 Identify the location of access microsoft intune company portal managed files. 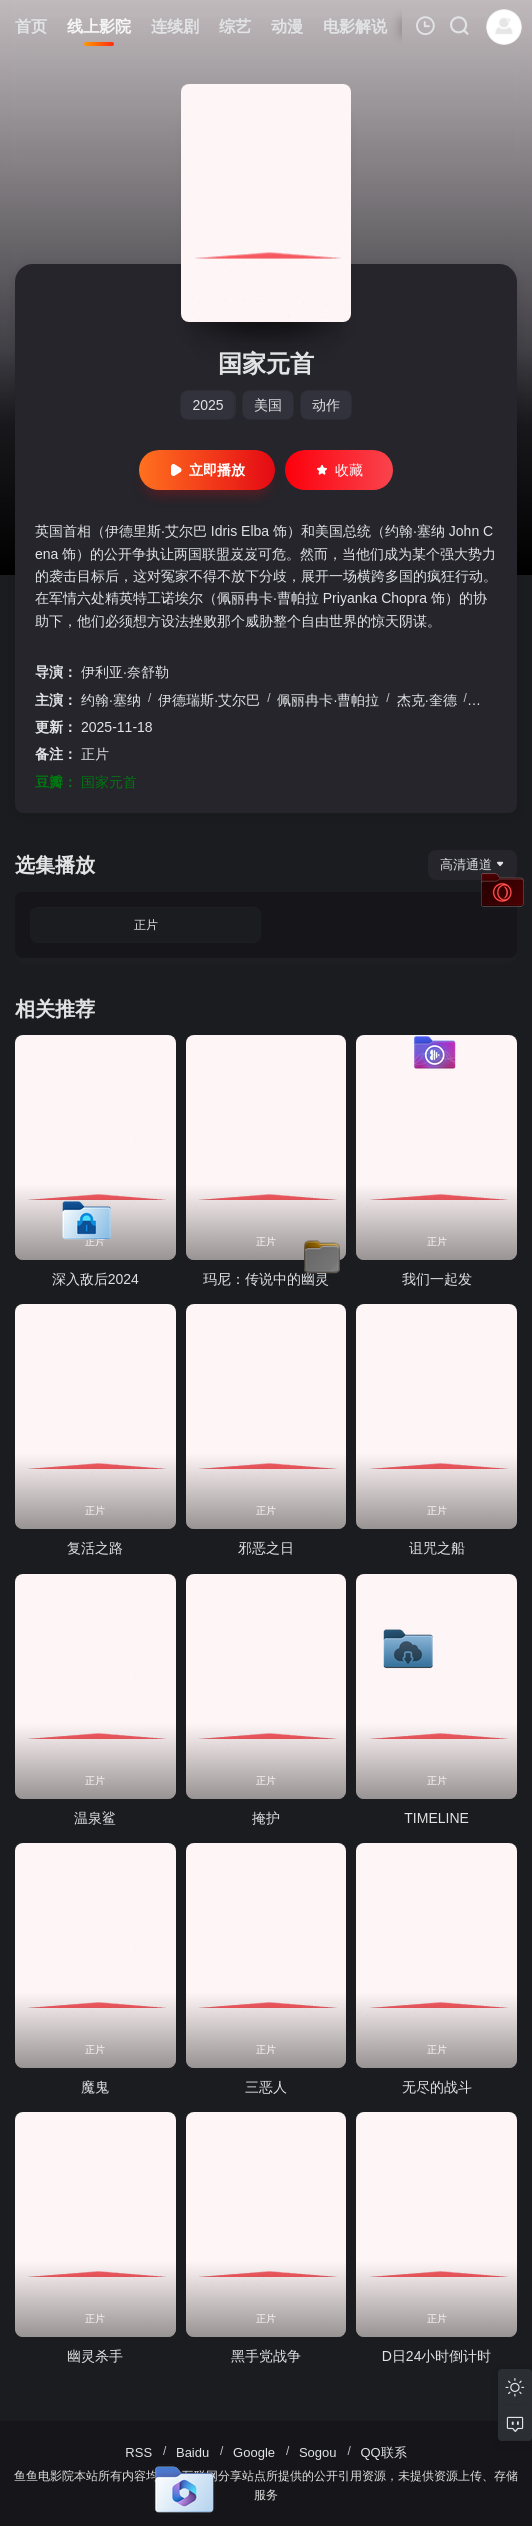
(86, 1221).